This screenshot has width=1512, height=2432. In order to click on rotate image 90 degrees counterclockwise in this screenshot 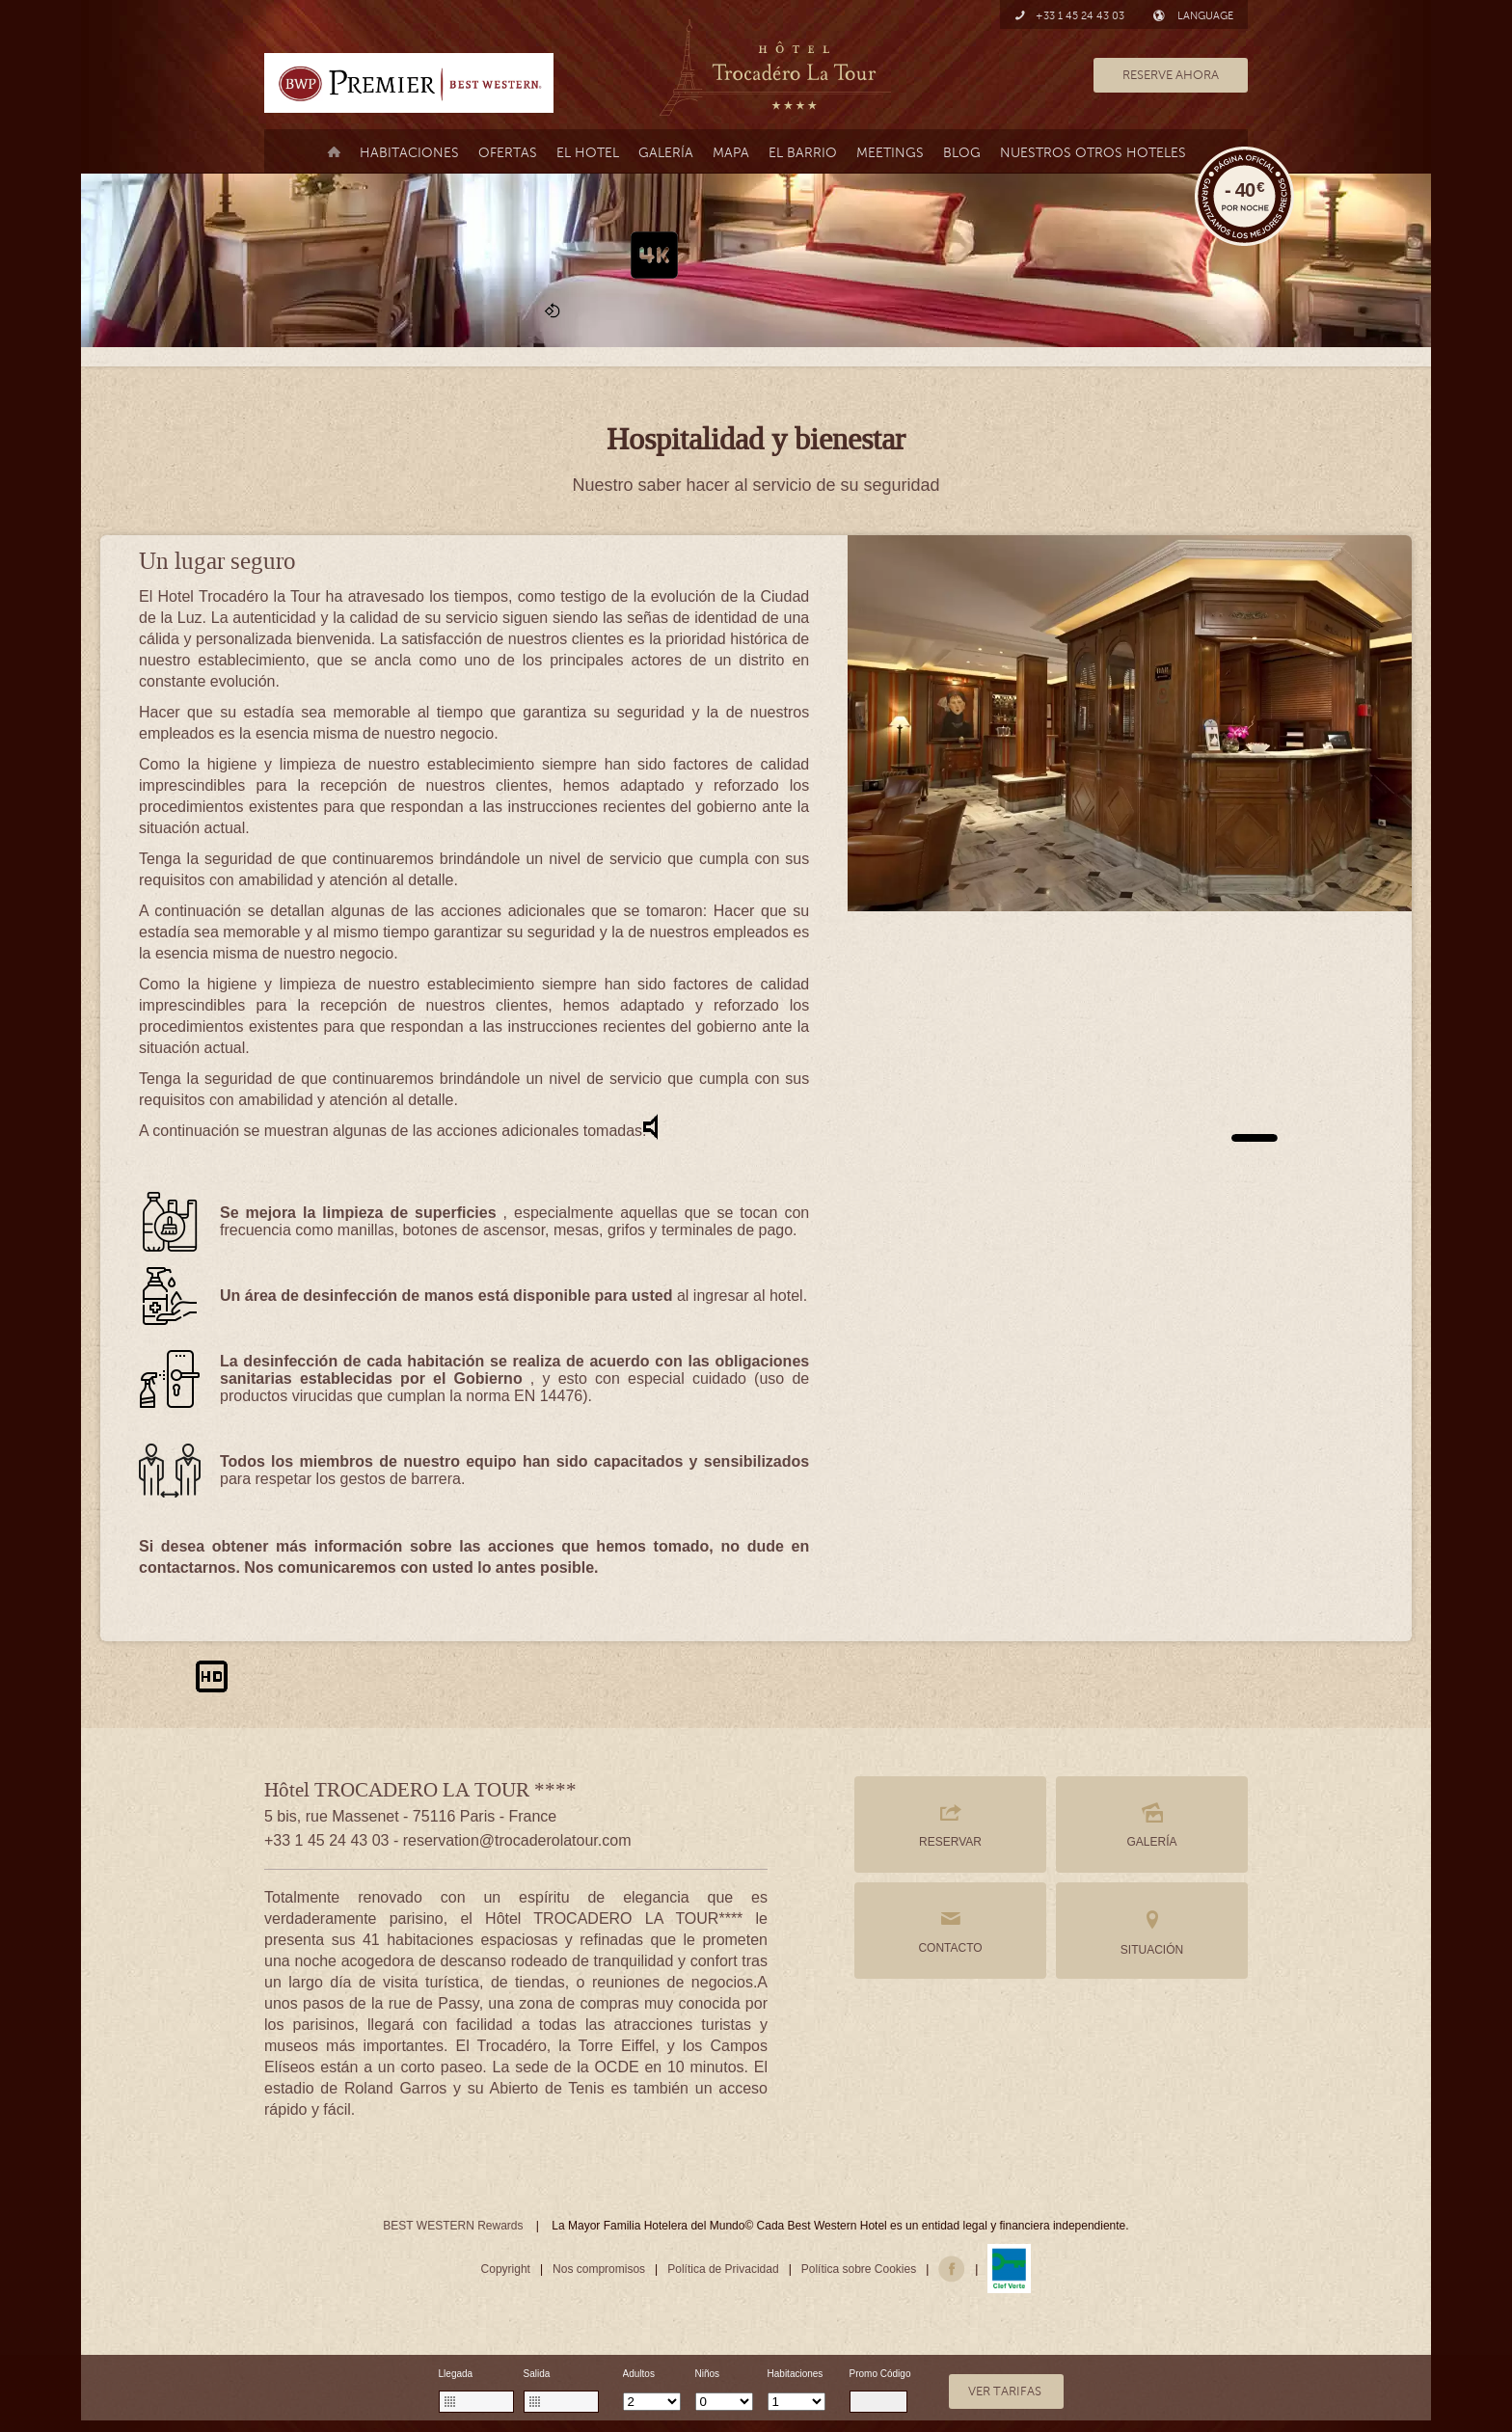, I will do `click(553, 311)`.